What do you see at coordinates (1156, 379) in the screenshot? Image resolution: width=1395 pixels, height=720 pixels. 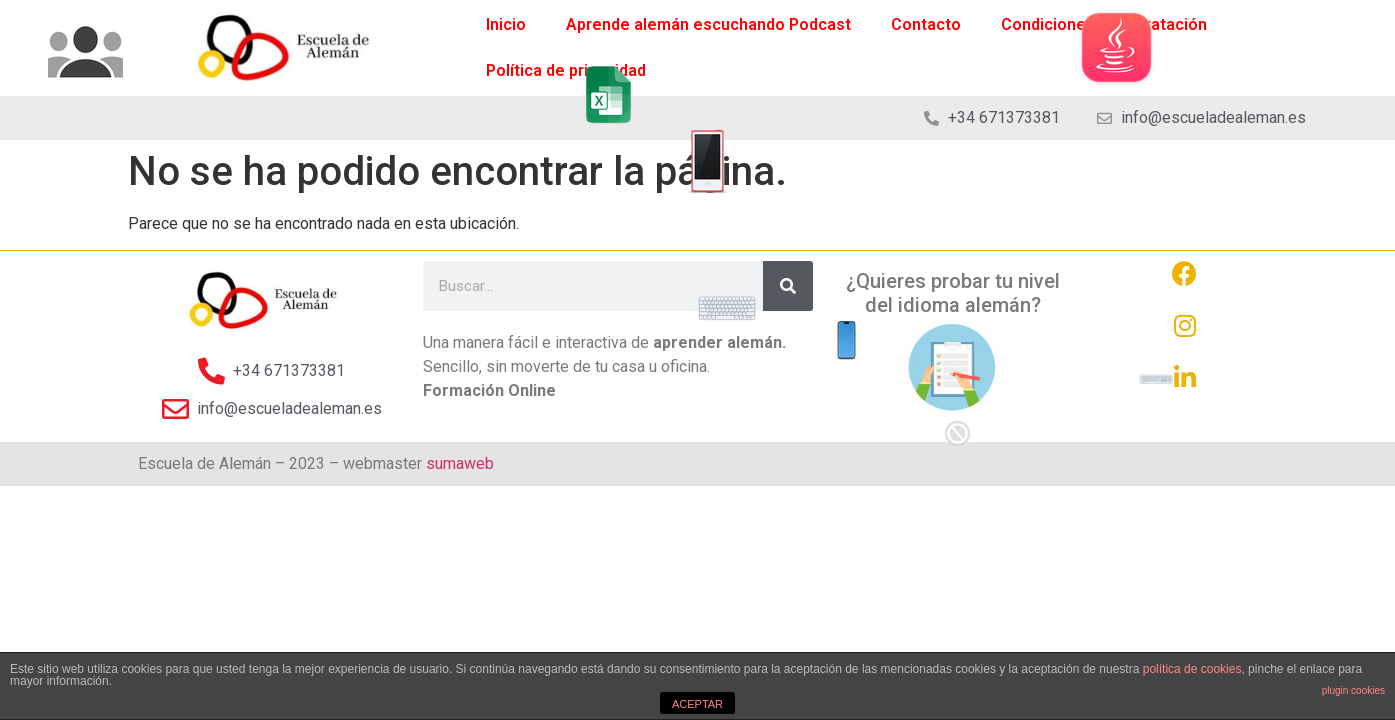 I see `connect a bluetooth keyboard` at bounding box center [1156, 379].